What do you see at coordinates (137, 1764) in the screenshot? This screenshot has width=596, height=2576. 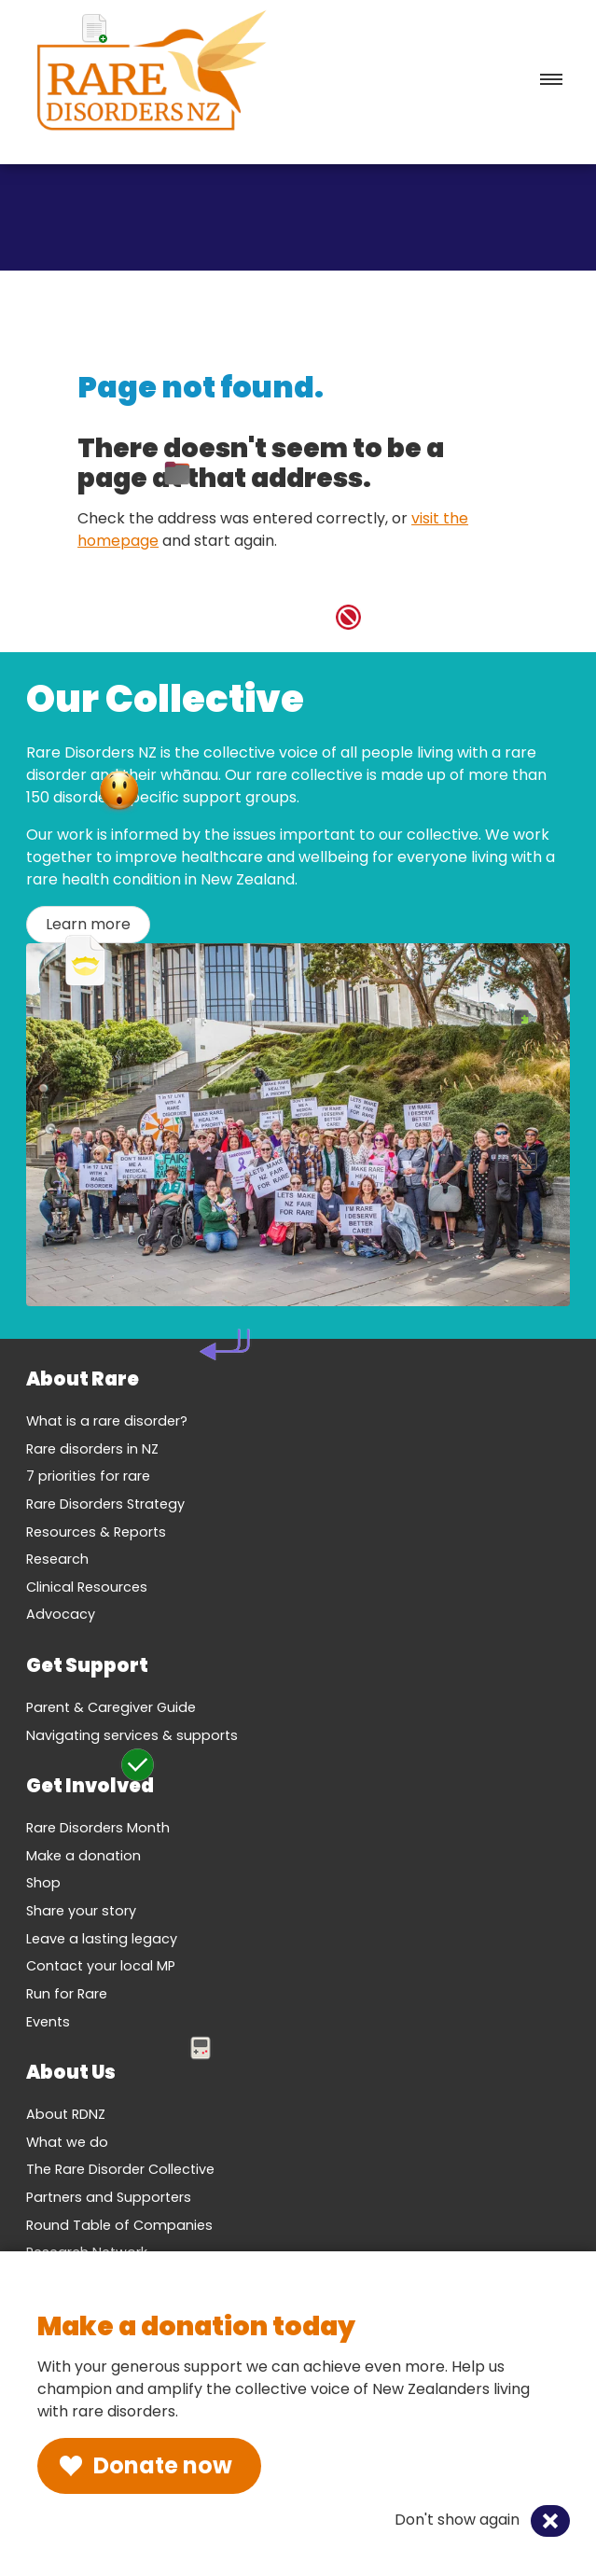 I see `indicates dropbox file is fully synced` at bounding box center [137, 1764].